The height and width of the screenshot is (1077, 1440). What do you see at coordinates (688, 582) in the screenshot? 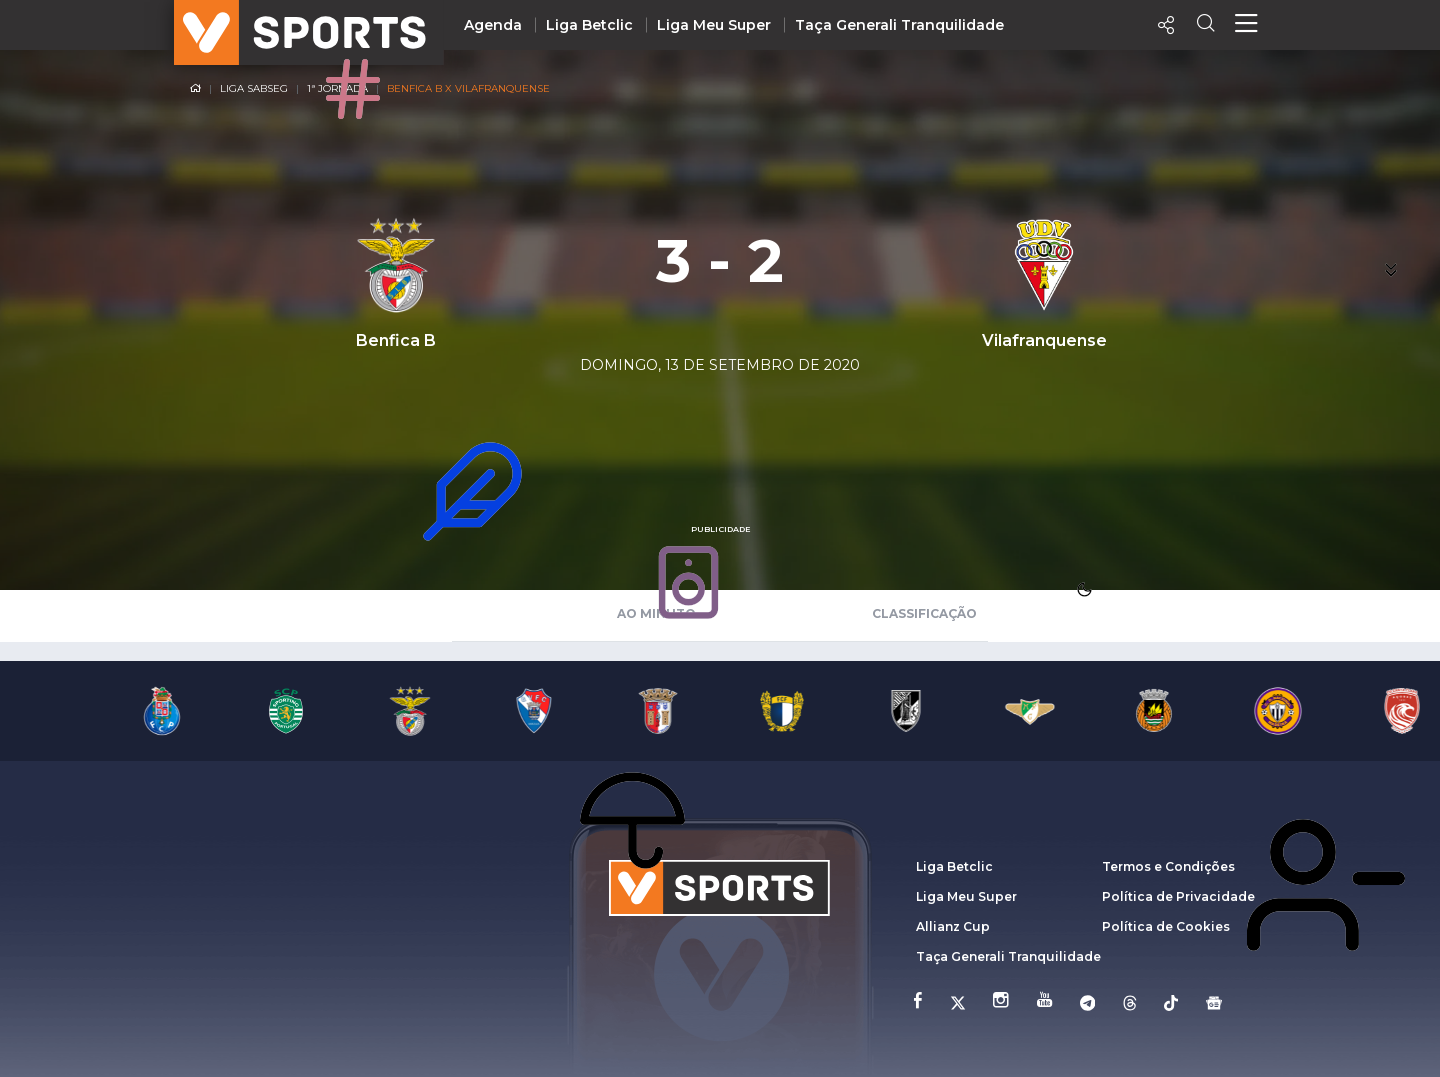
I see `adjust speaker or audio output settings` at bounding box center [688, 582].